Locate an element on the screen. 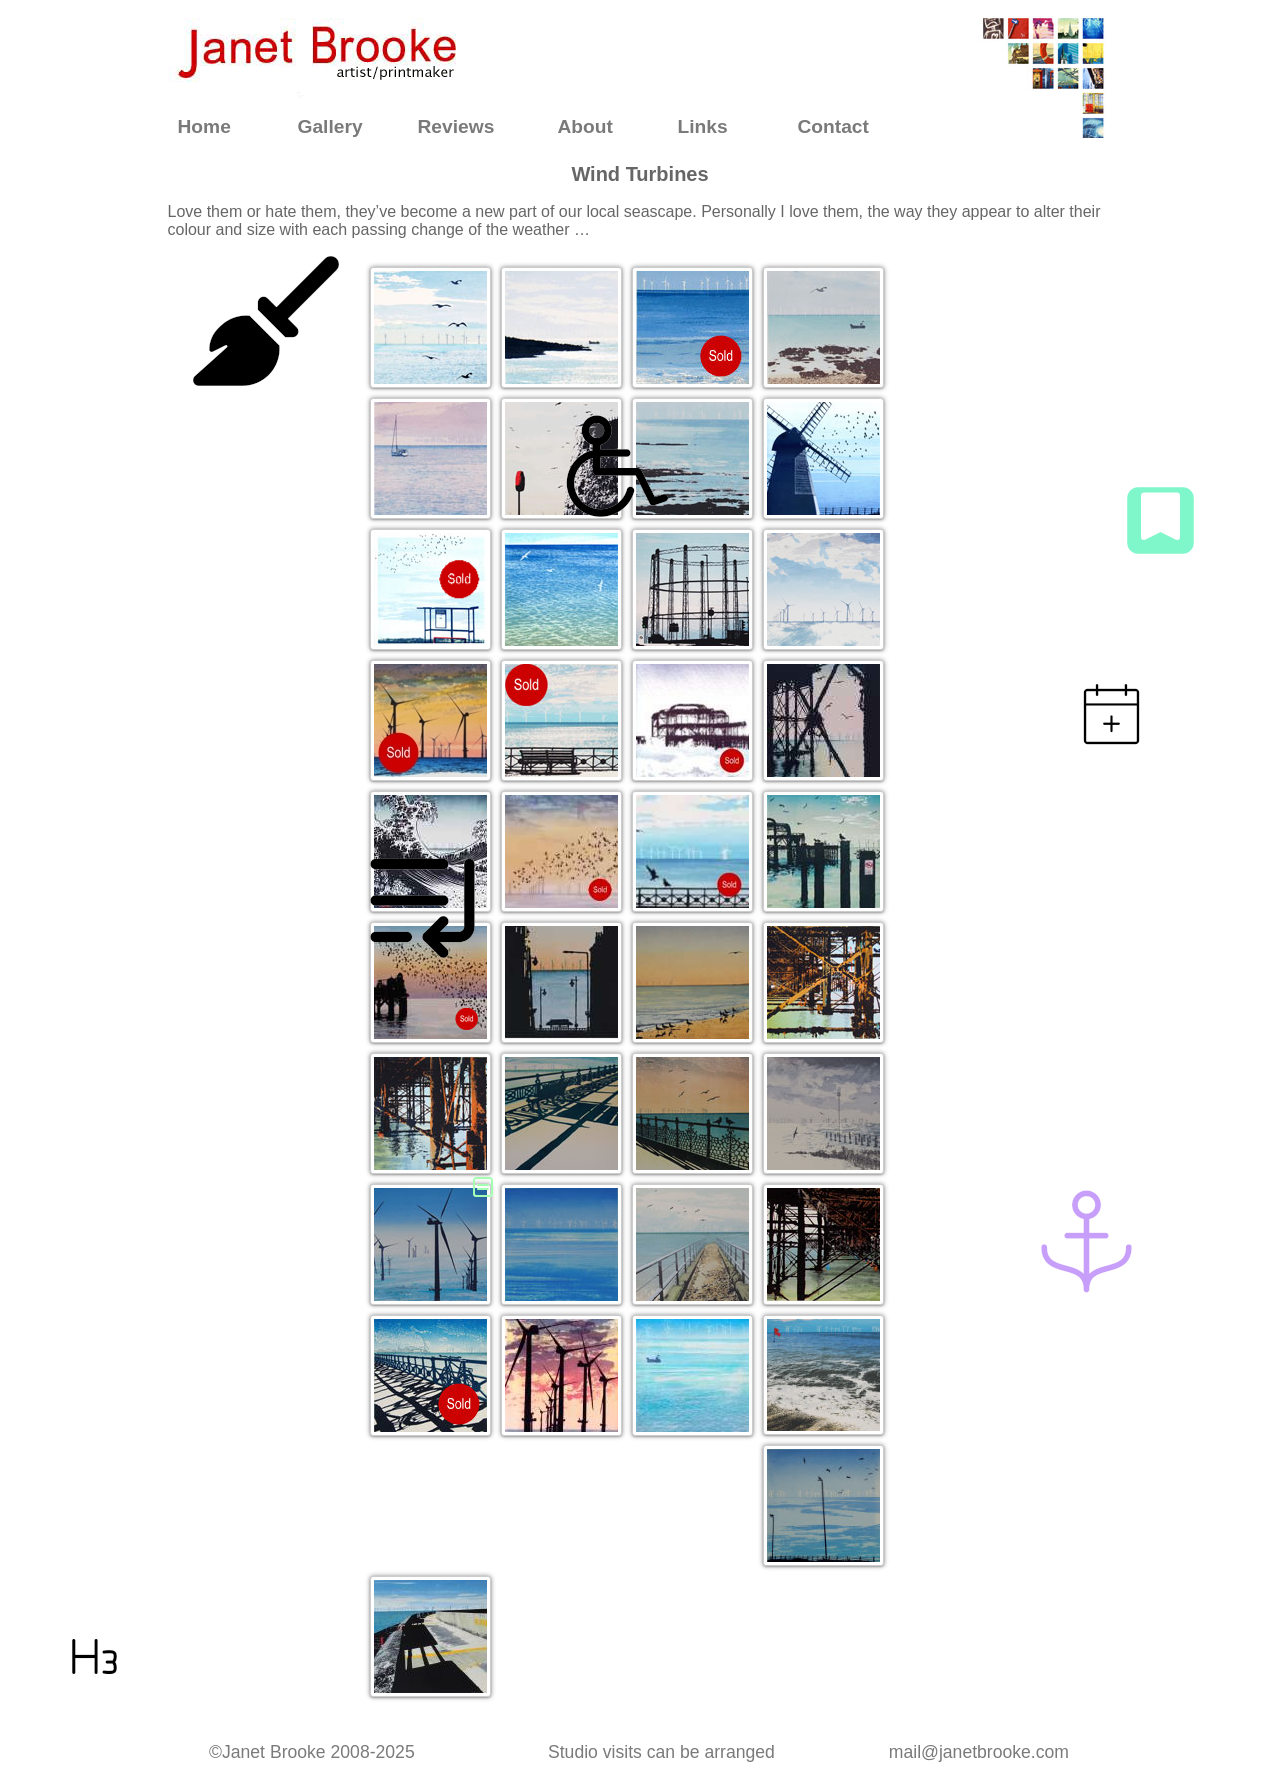  indicates equality or comparison function is located at coordinates (483, 1187).